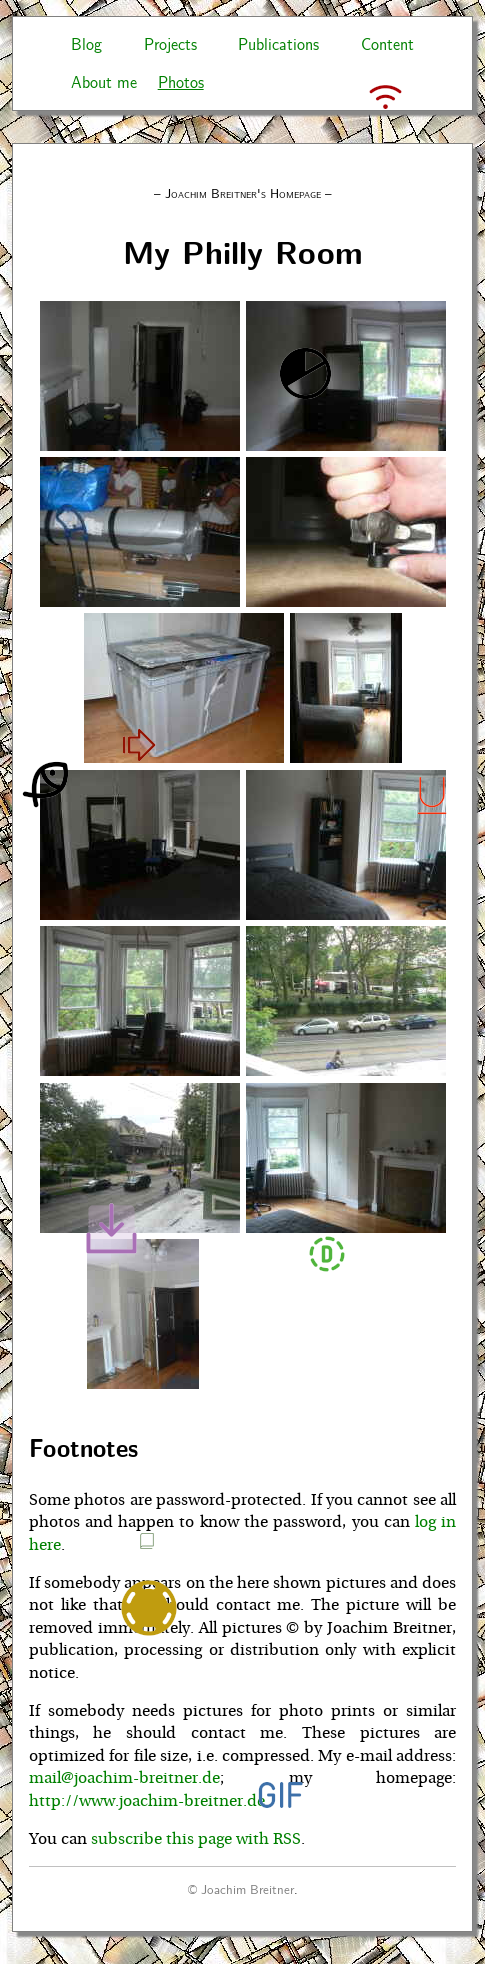  Describe the element at coordinates (111, 1230) in the screenshot. I see `download a file to your device` at that location.